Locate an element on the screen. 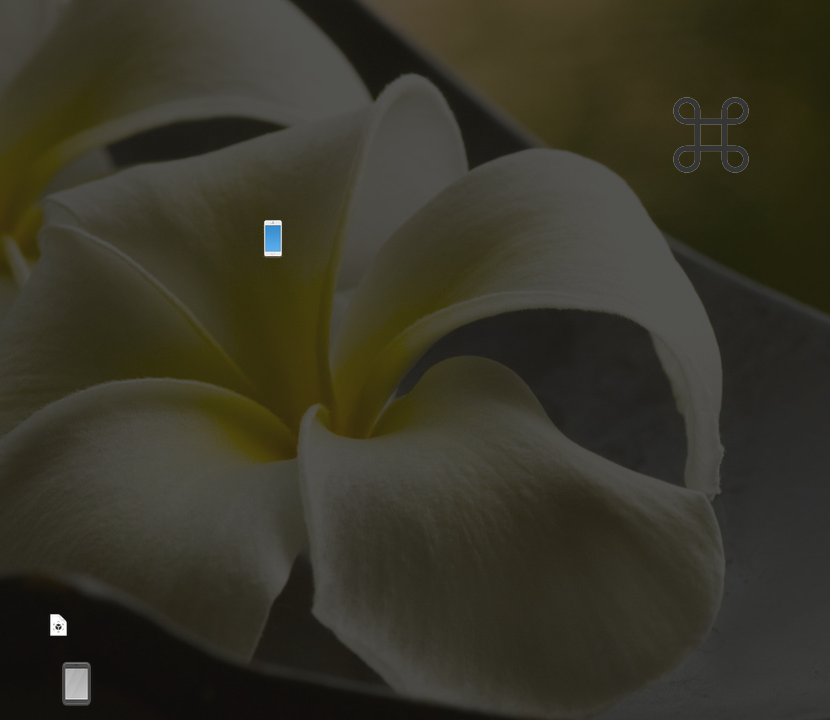 The width and height of the screenshot is (830, 720). access keyboard shortcut settings is located at coordinates (711, 135).